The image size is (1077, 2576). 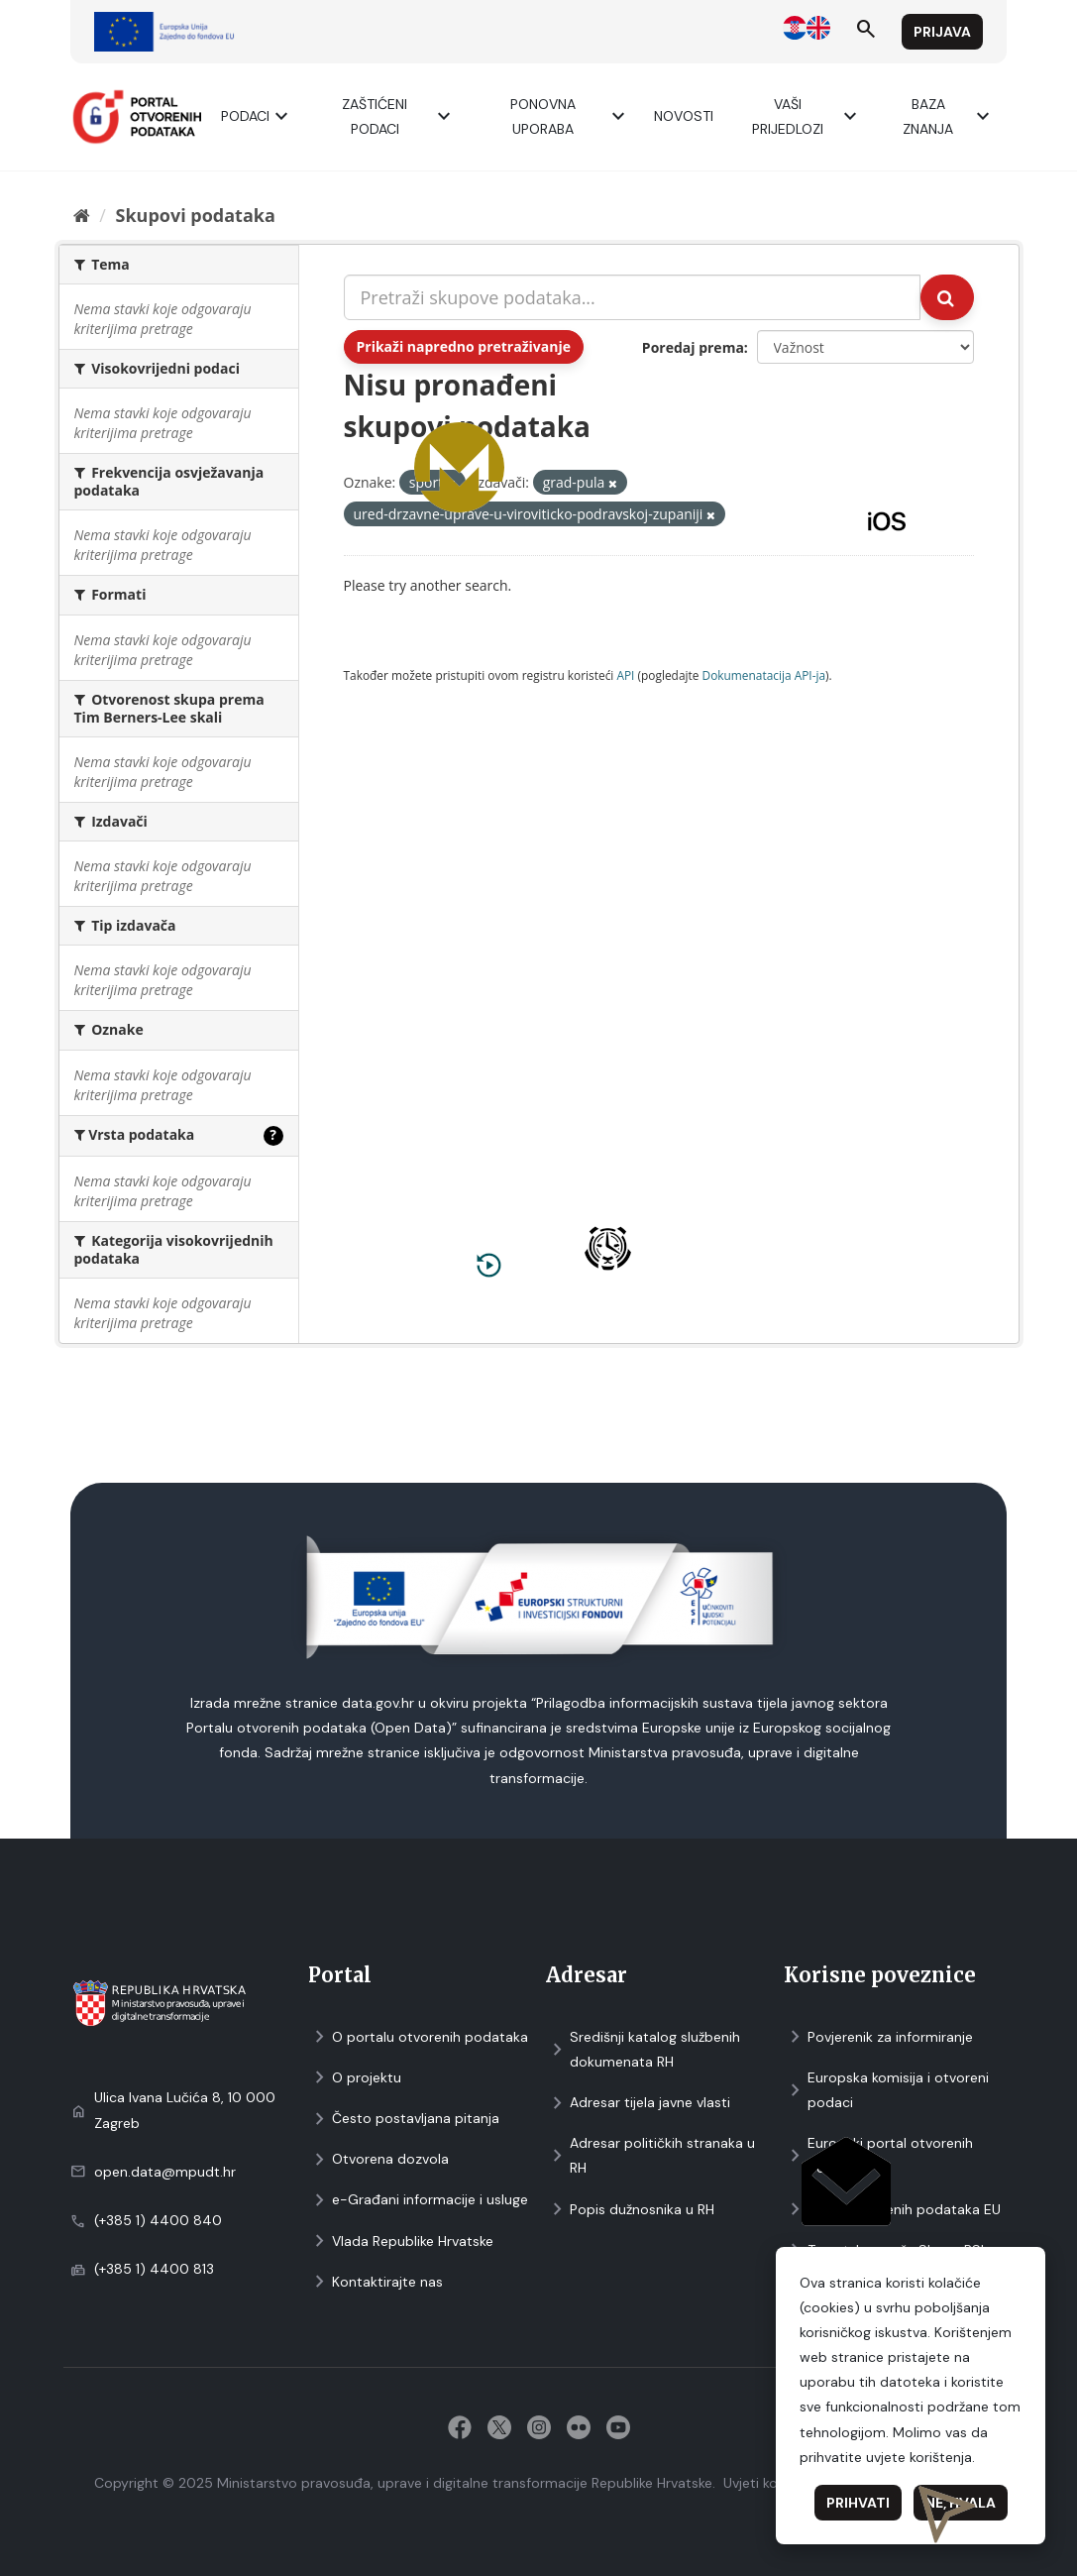 What do you see at coordinates (846, 2185) in the screenshot?
I see `indicates a read or opened email` at bounding box center [846, 2185].